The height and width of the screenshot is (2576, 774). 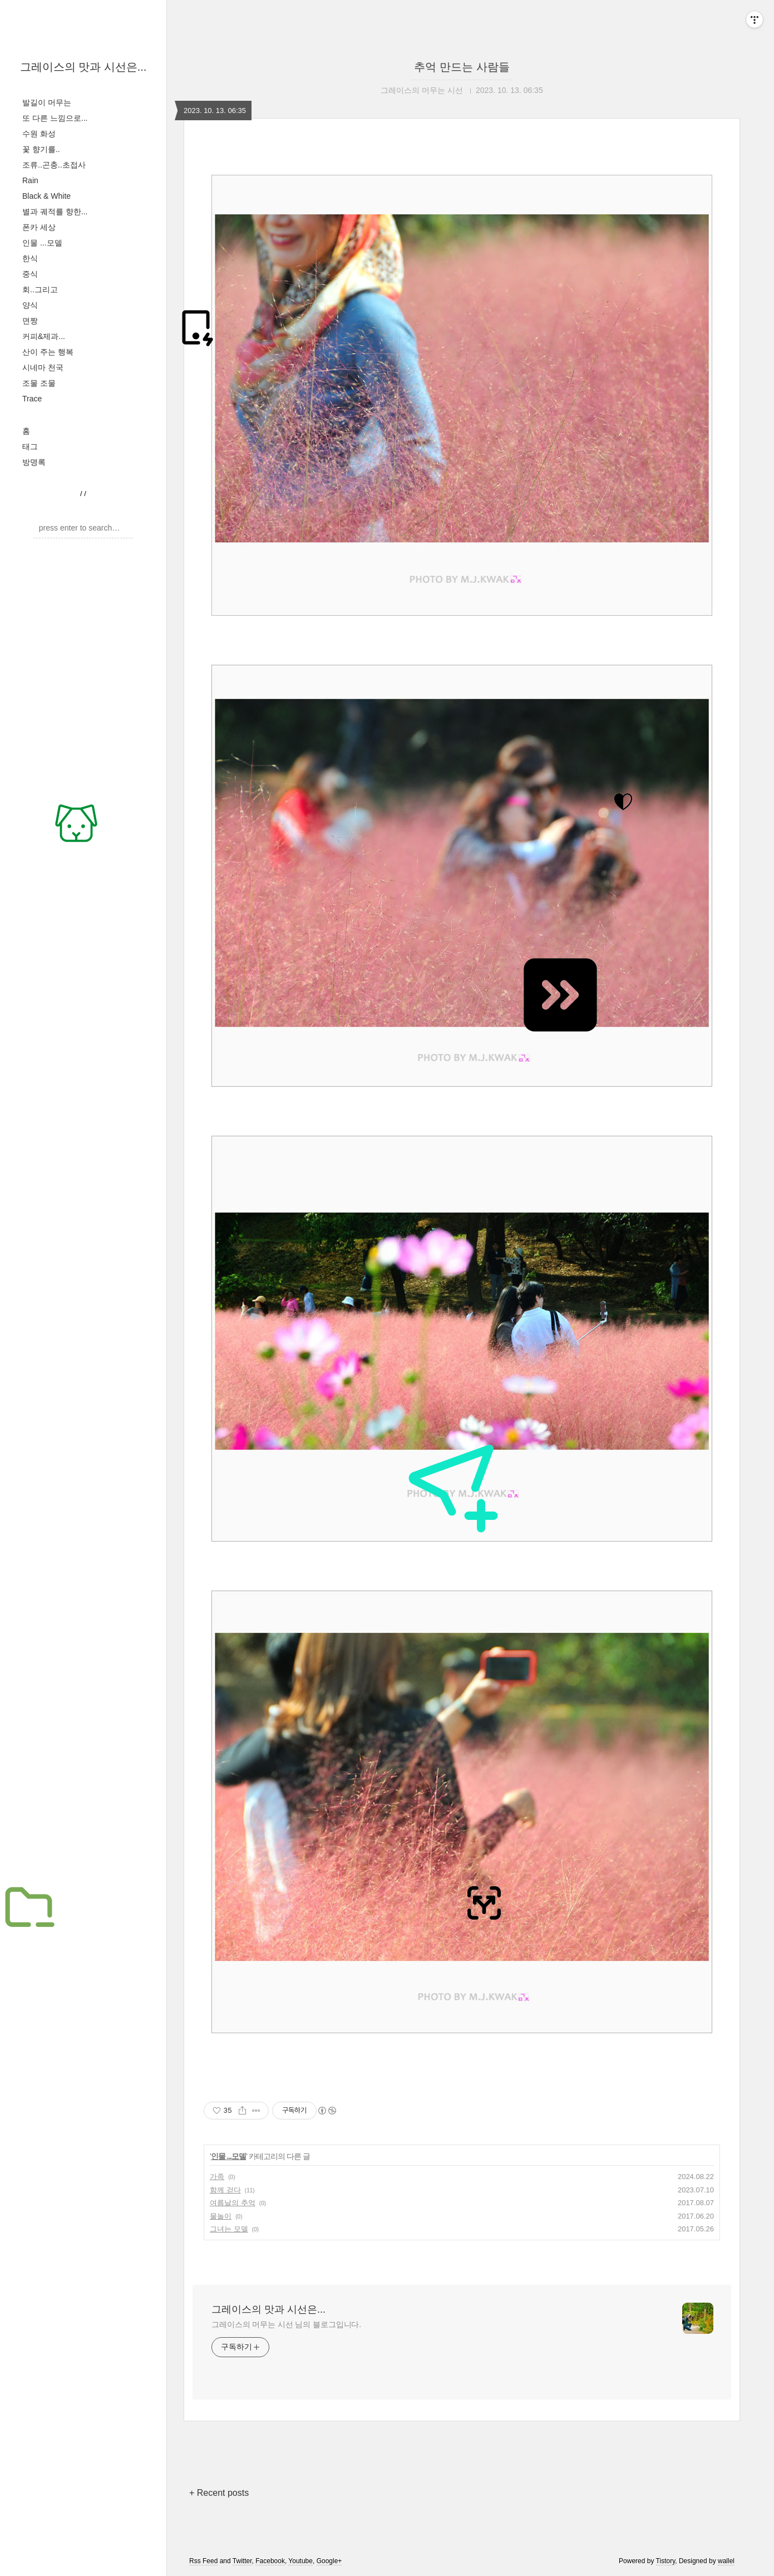 What do you see at coordinates (623, 802) in the screenshot?
I see `indicates partial like or favorite status` at bounding box center [623, 802].